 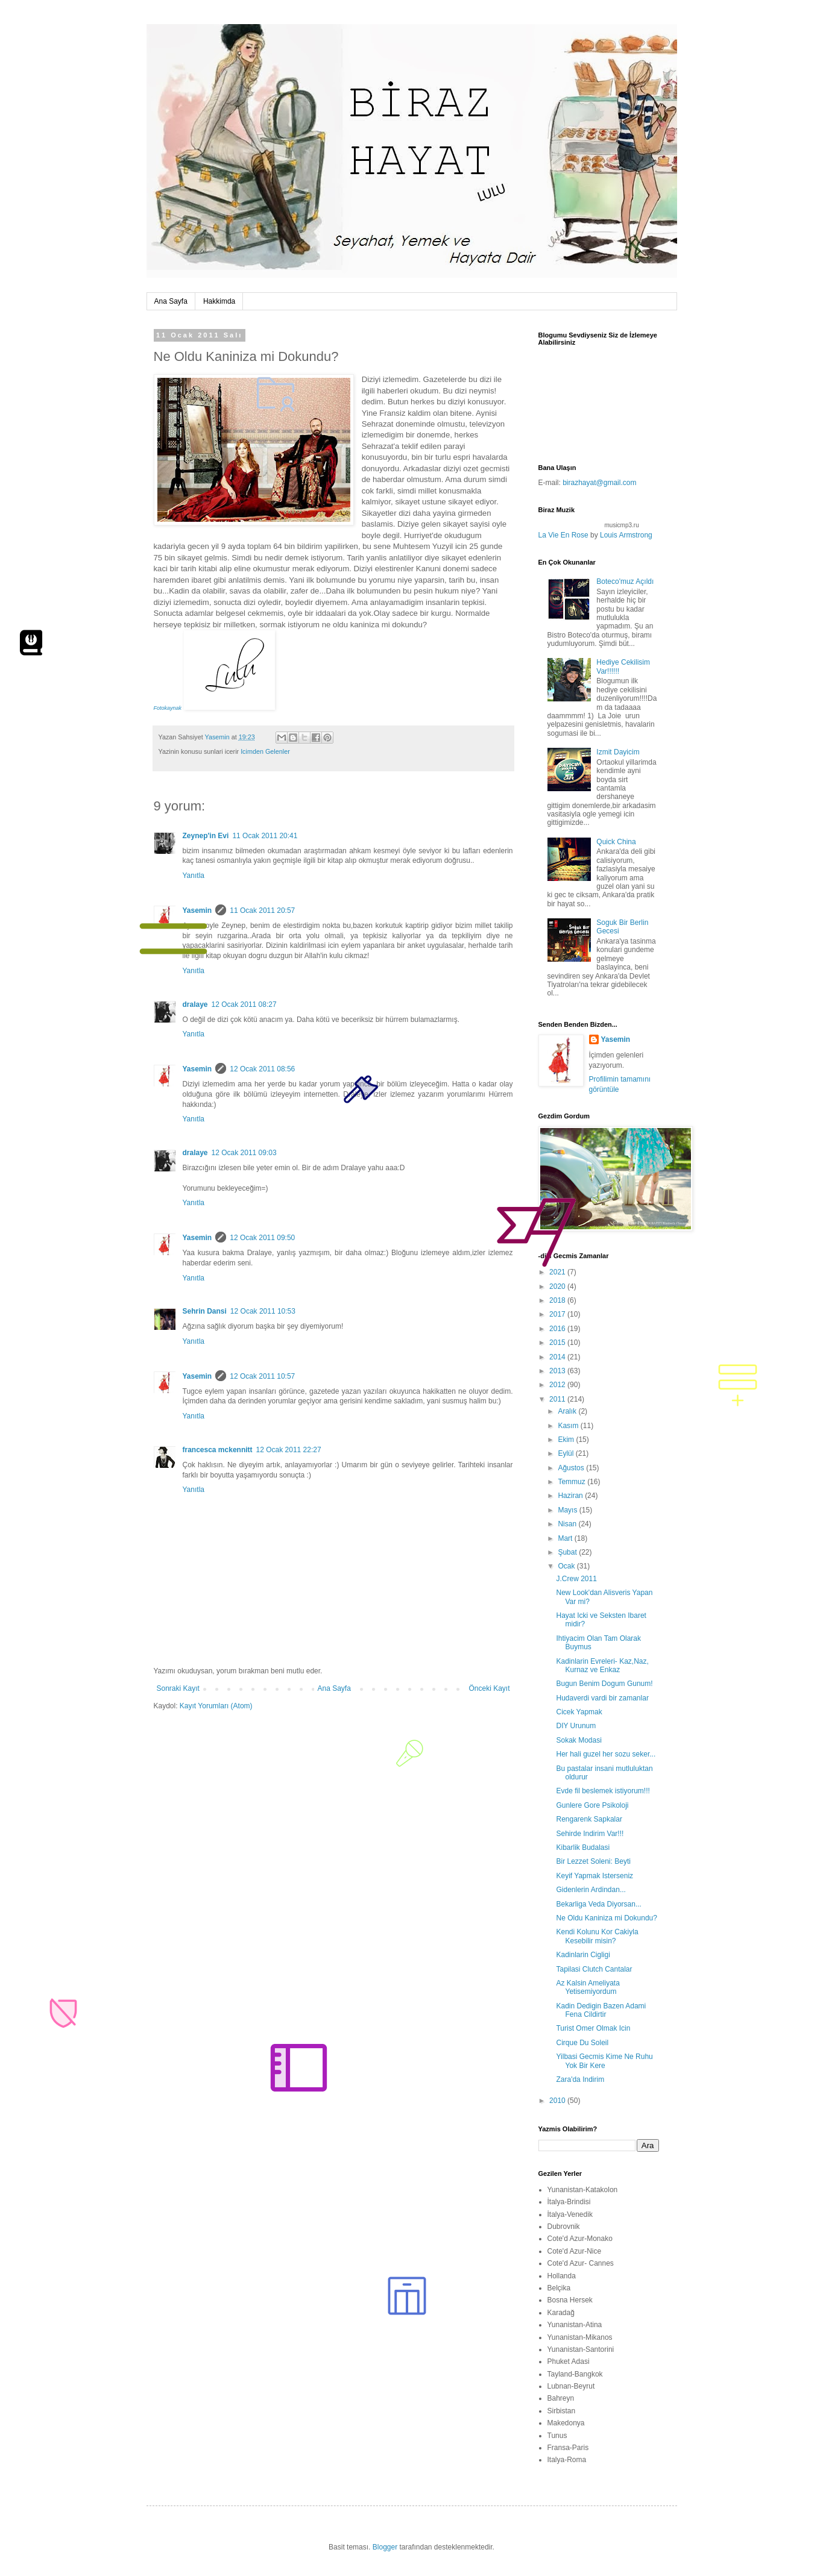 I want to click on add a new row at the bottom, so click(x=737, y=1382).